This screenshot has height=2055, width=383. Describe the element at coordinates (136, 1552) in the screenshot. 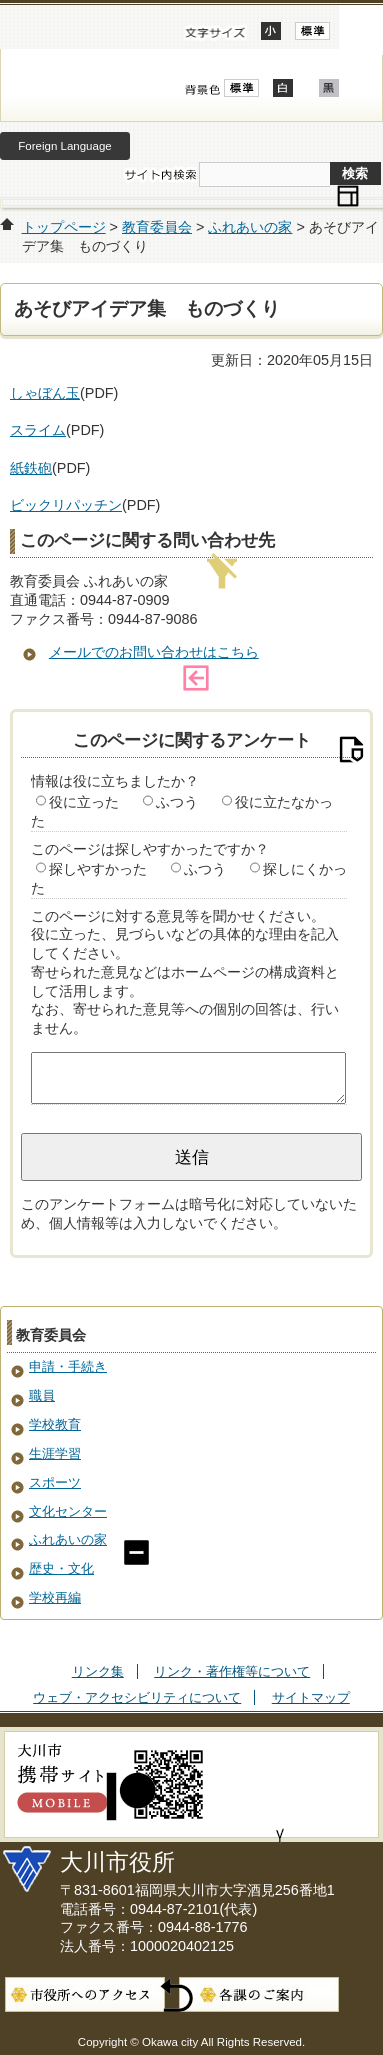

I see `indicates a partially selected or indeterminate checkbox state` at that location.